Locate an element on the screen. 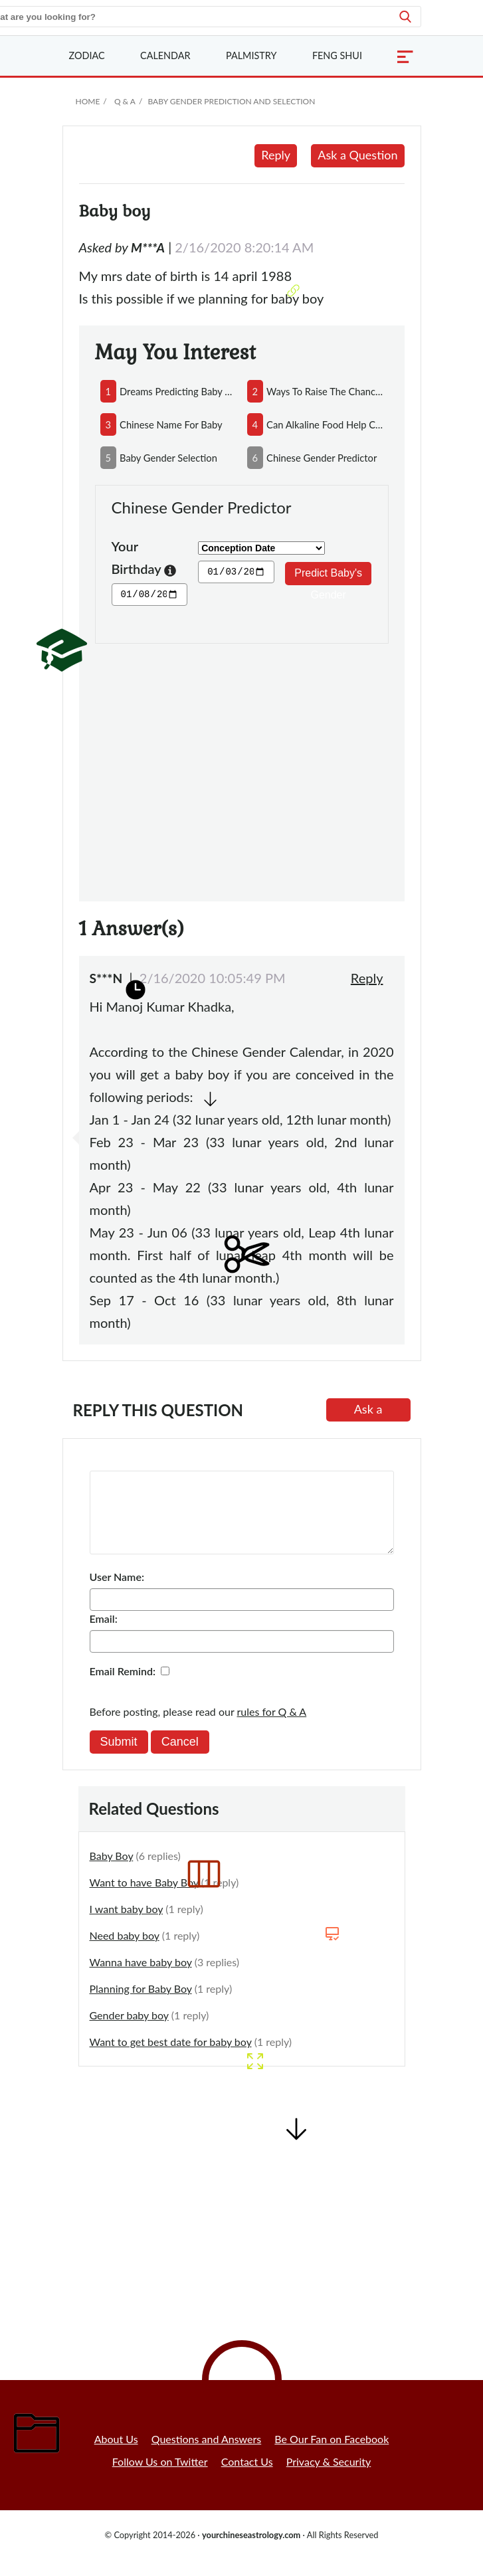 This screenshot has height=2576, width=483. scroll down or view more content is located at coordinates (210, 1099).